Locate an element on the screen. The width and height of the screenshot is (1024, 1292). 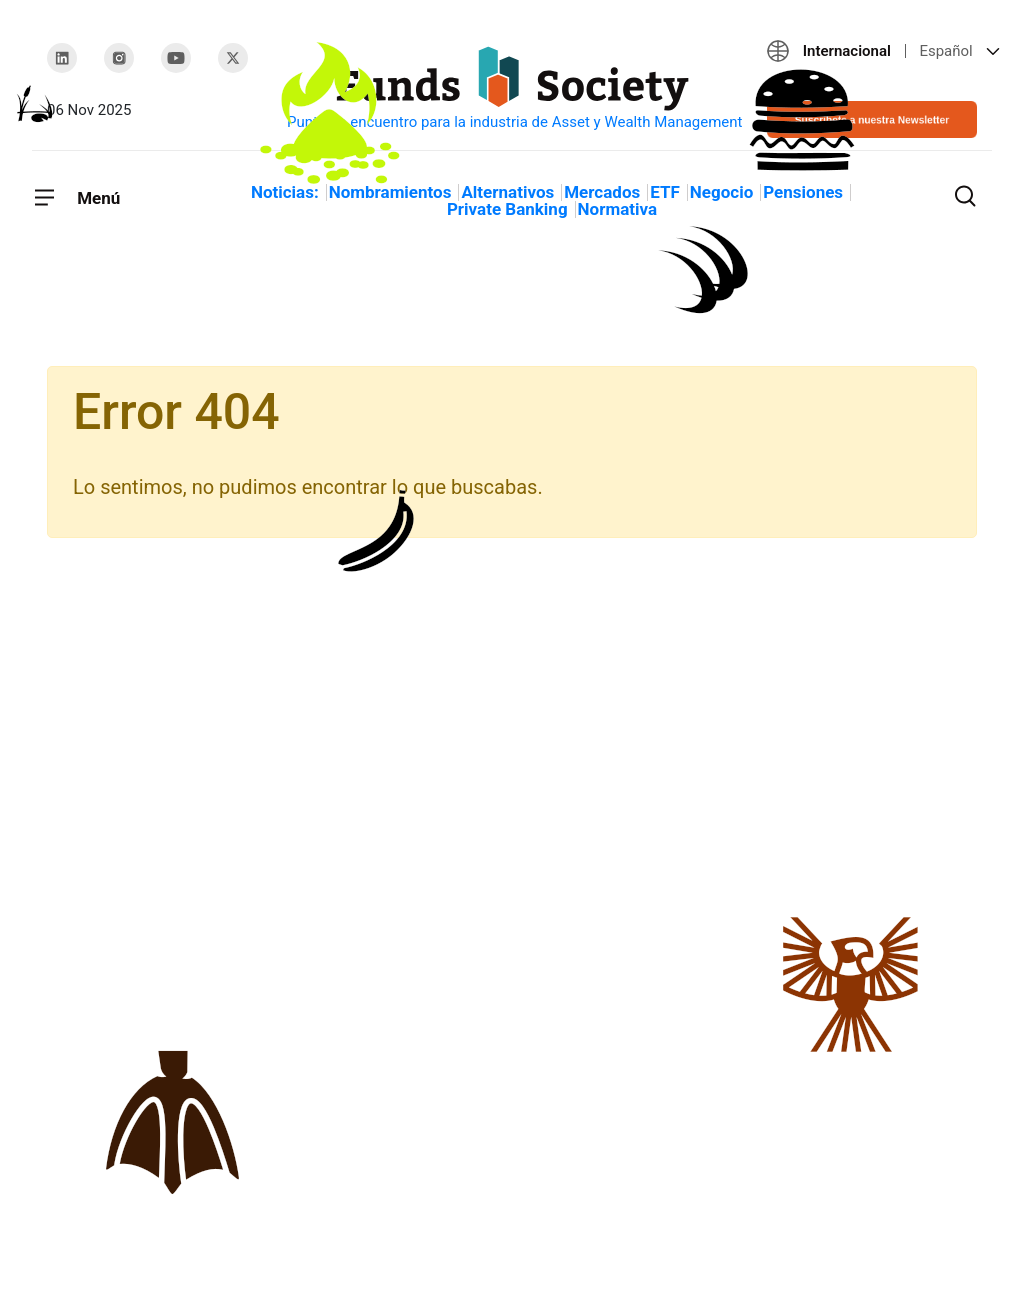
indicates spicy or hot food option is located at coordinates (331, 114).